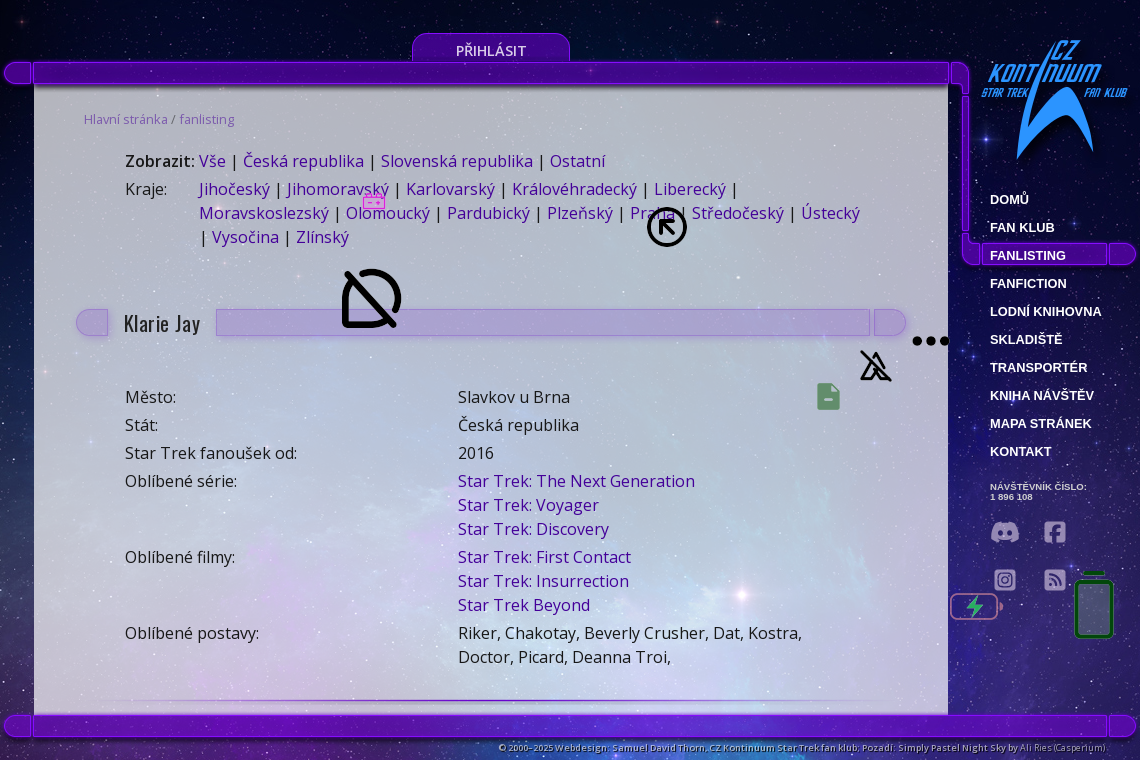 This screenshot has width=1140, height=760. Describe the element at coordinates (828, 396) in the screenshot. I see `remove content from a file` at that location.